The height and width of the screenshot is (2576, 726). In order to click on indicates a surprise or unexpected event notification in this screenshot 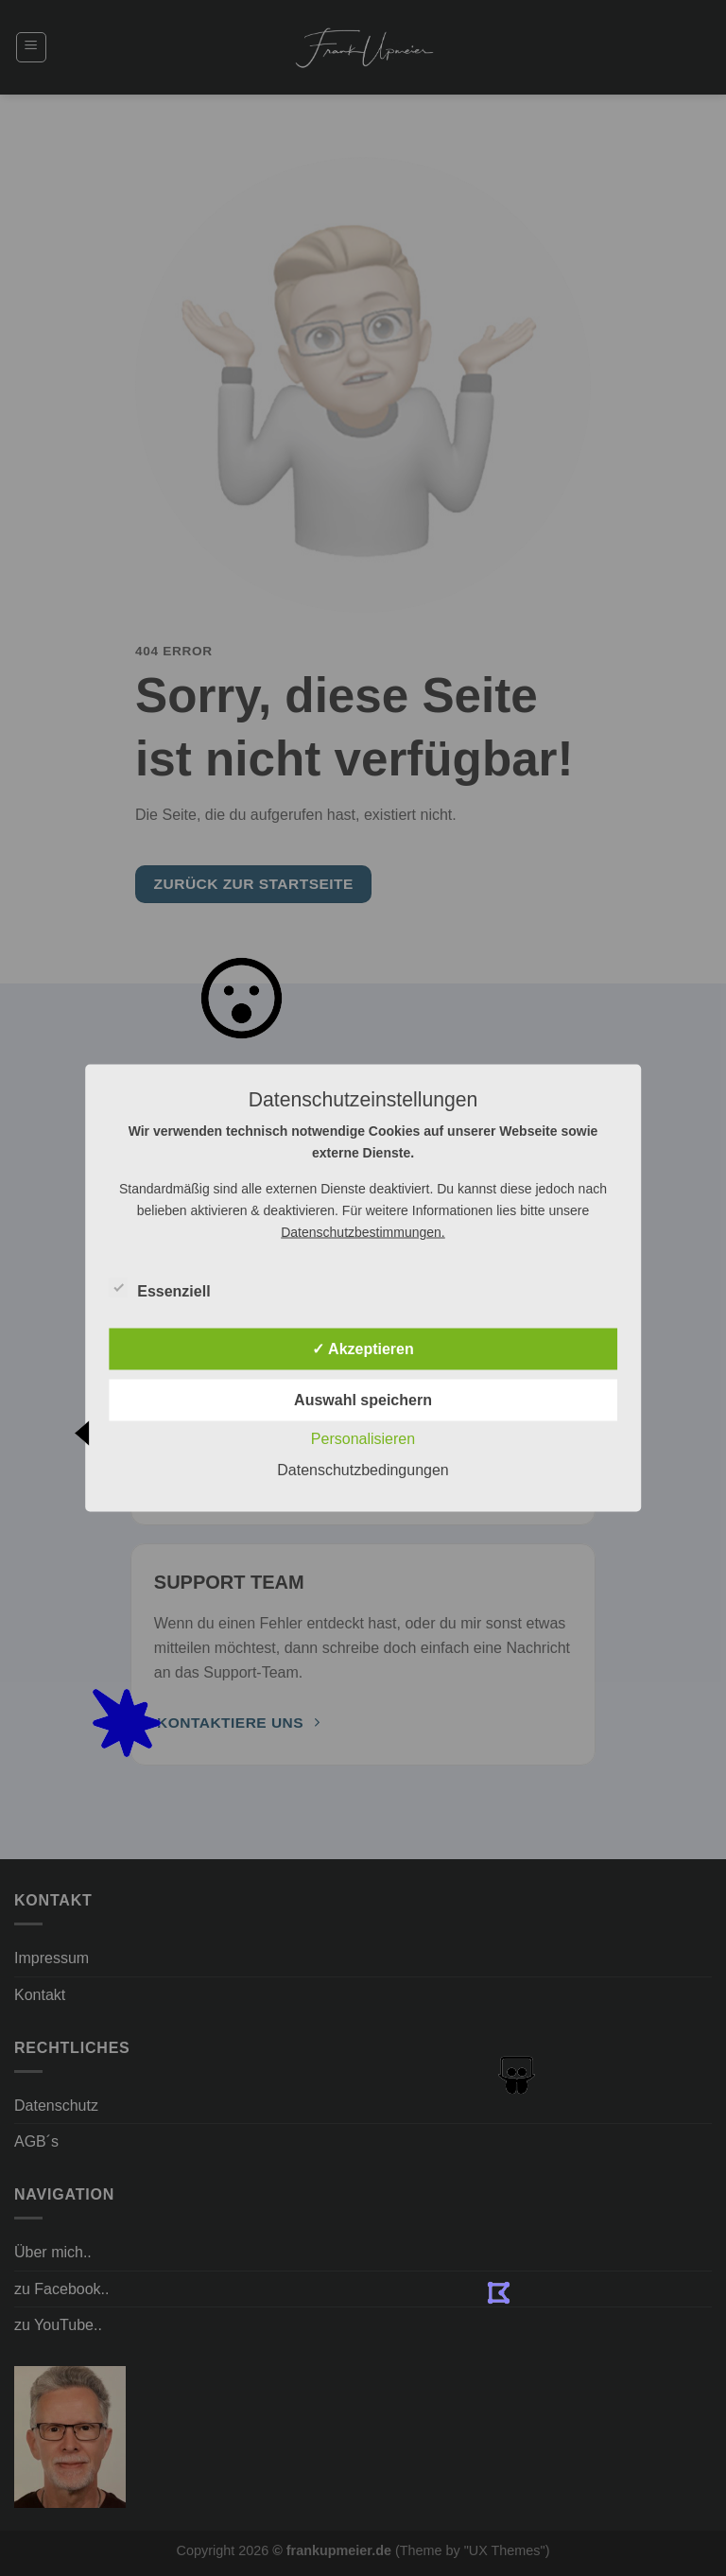, I will do `click(241, 998)`.